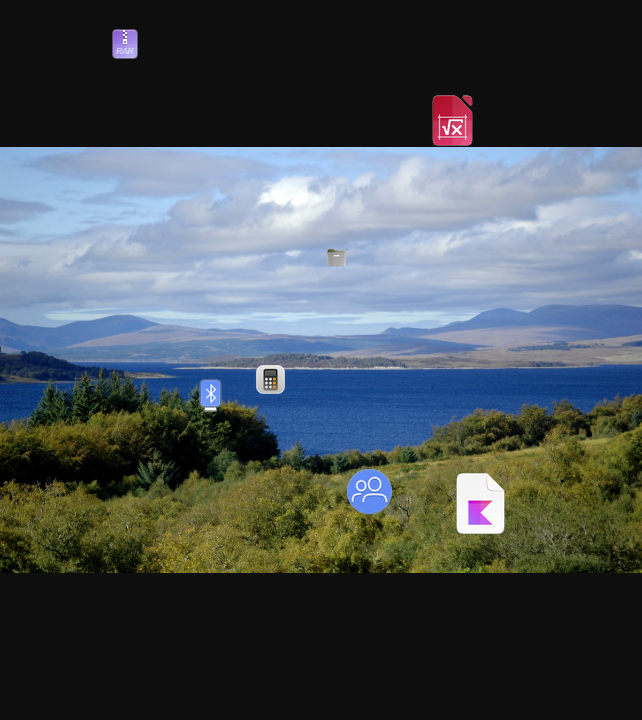  Describe the element at coordinates (369, 491) in the screenshot. I see `switch to a different user account` at that location.